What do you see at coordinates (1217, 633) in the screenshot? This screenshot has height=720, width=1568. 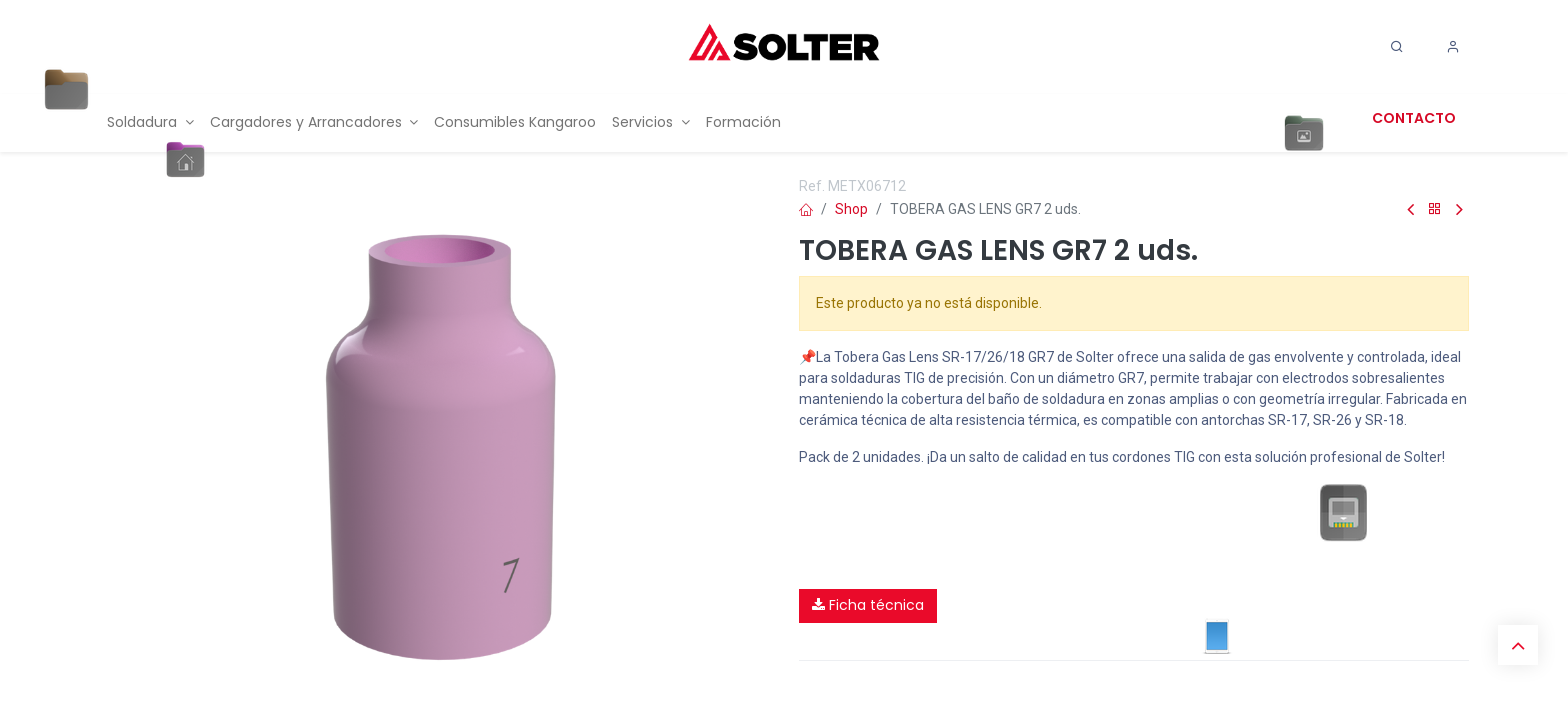 I see `iPad mini device connected via cellular network` at bounding box center [1217, 633].